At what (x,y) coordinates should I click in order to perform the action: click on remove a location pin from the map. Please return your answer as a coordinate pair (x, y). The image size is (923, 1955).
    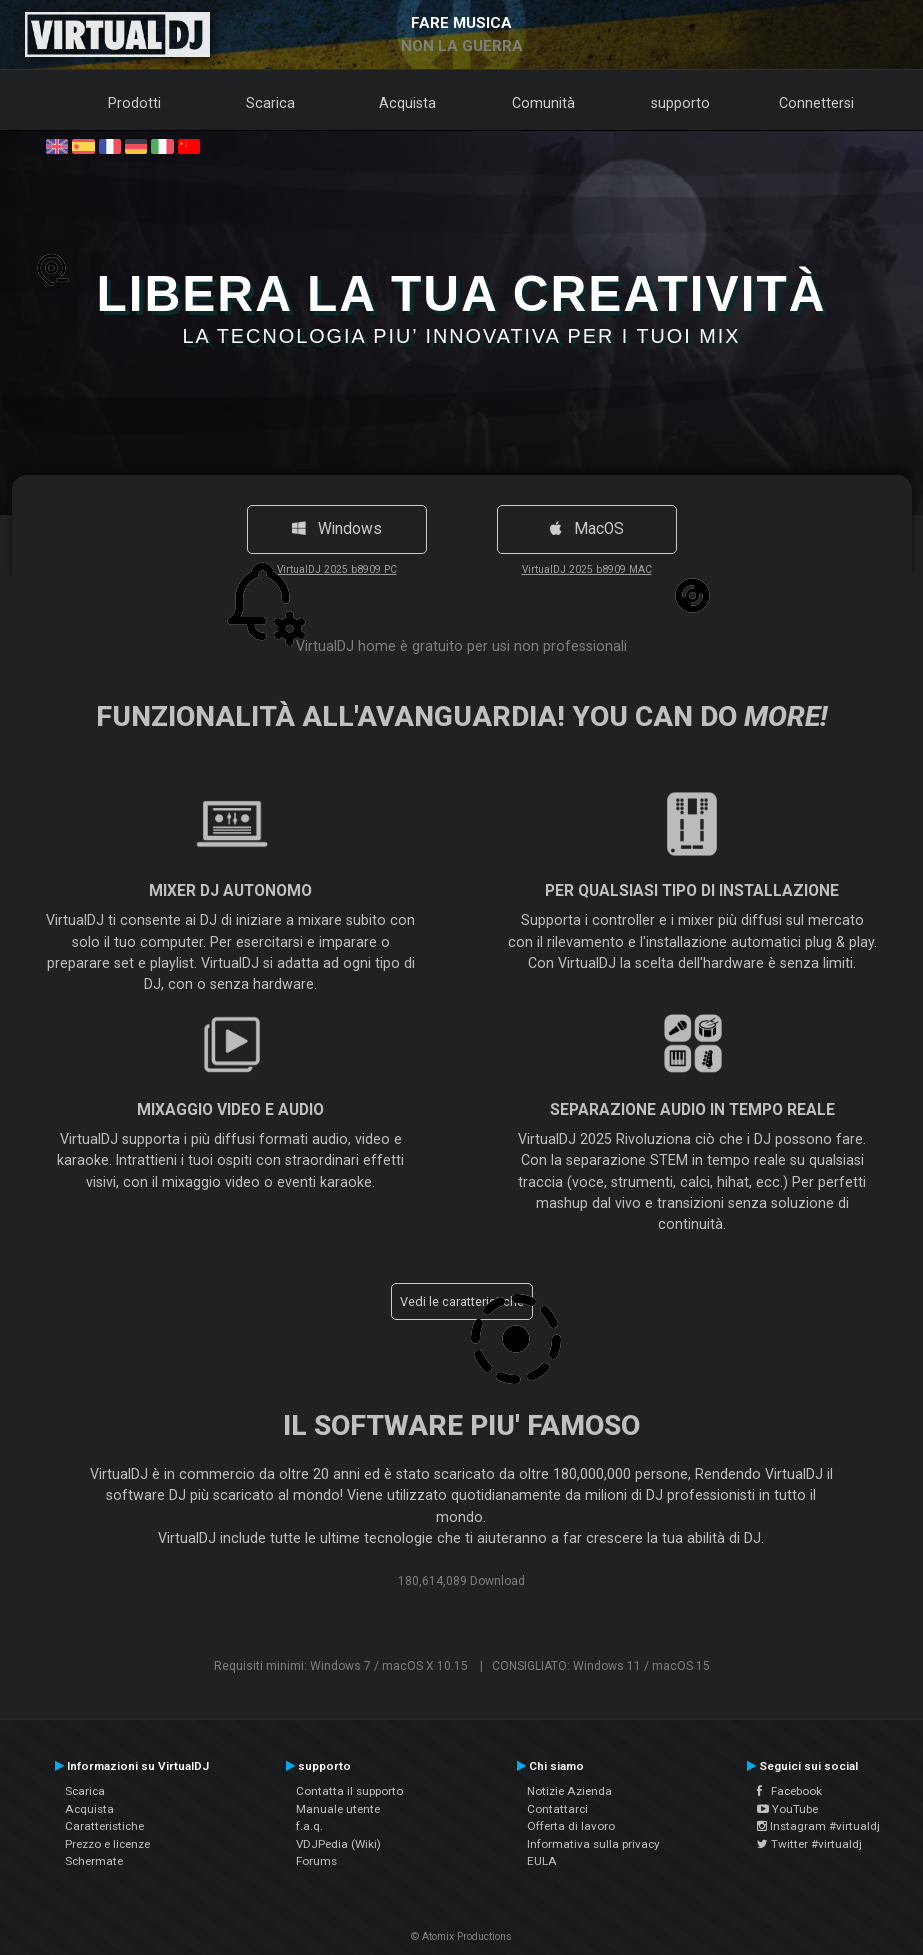
    Looking at the image, I should click on (51, 269).